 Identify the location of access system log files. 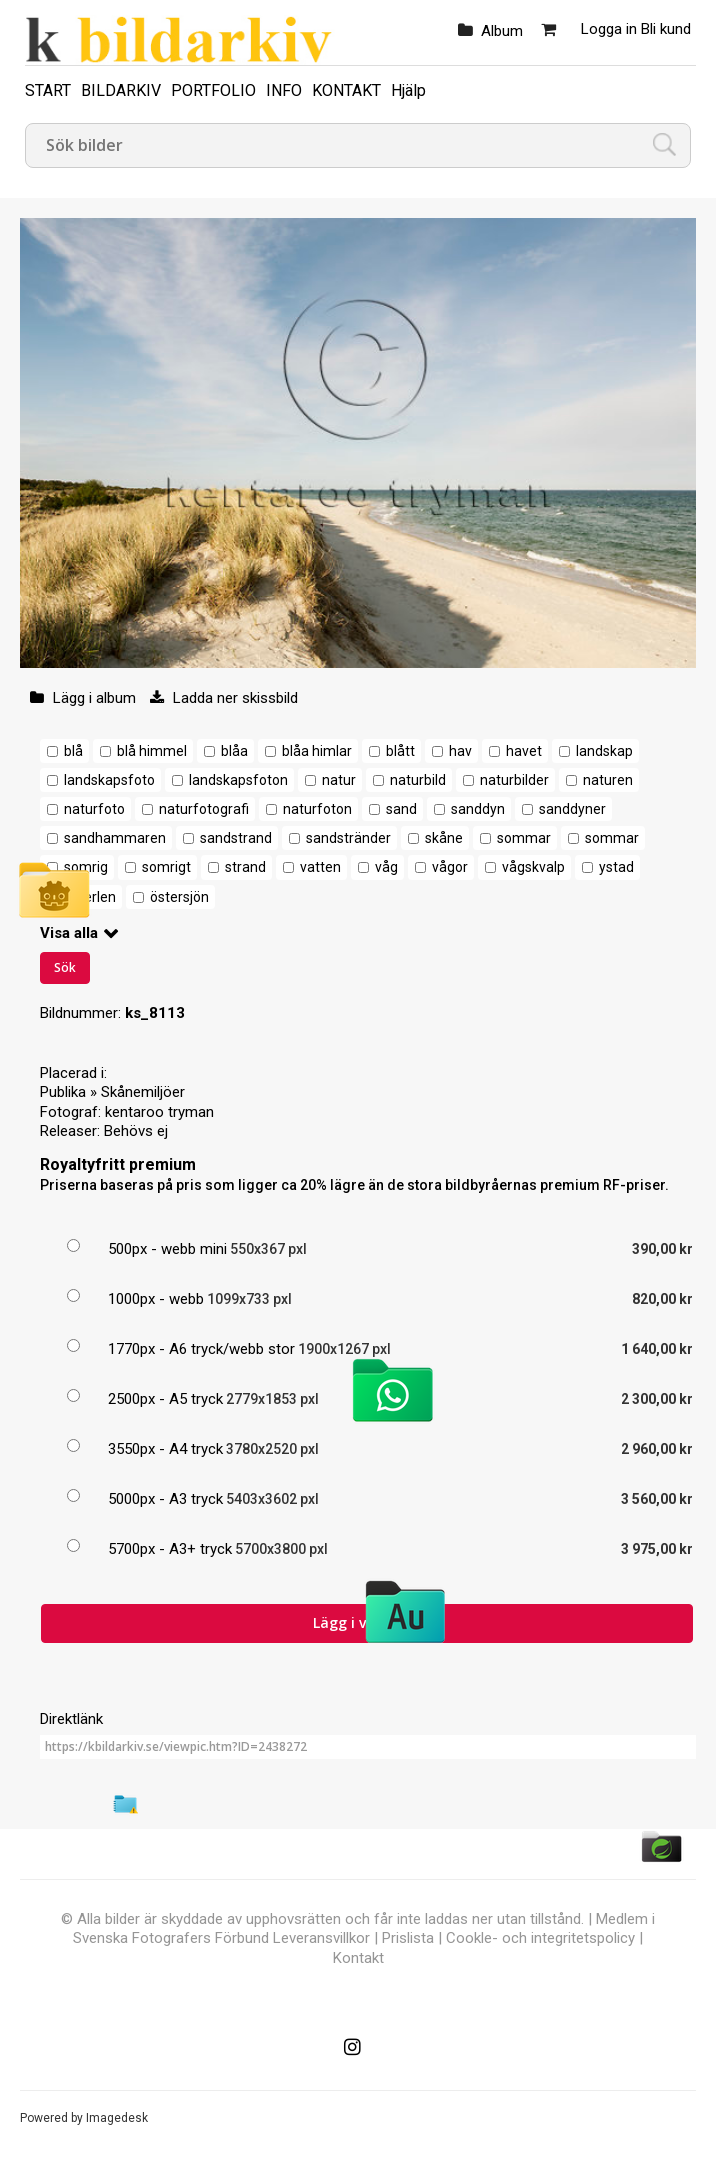
(125, 1804).